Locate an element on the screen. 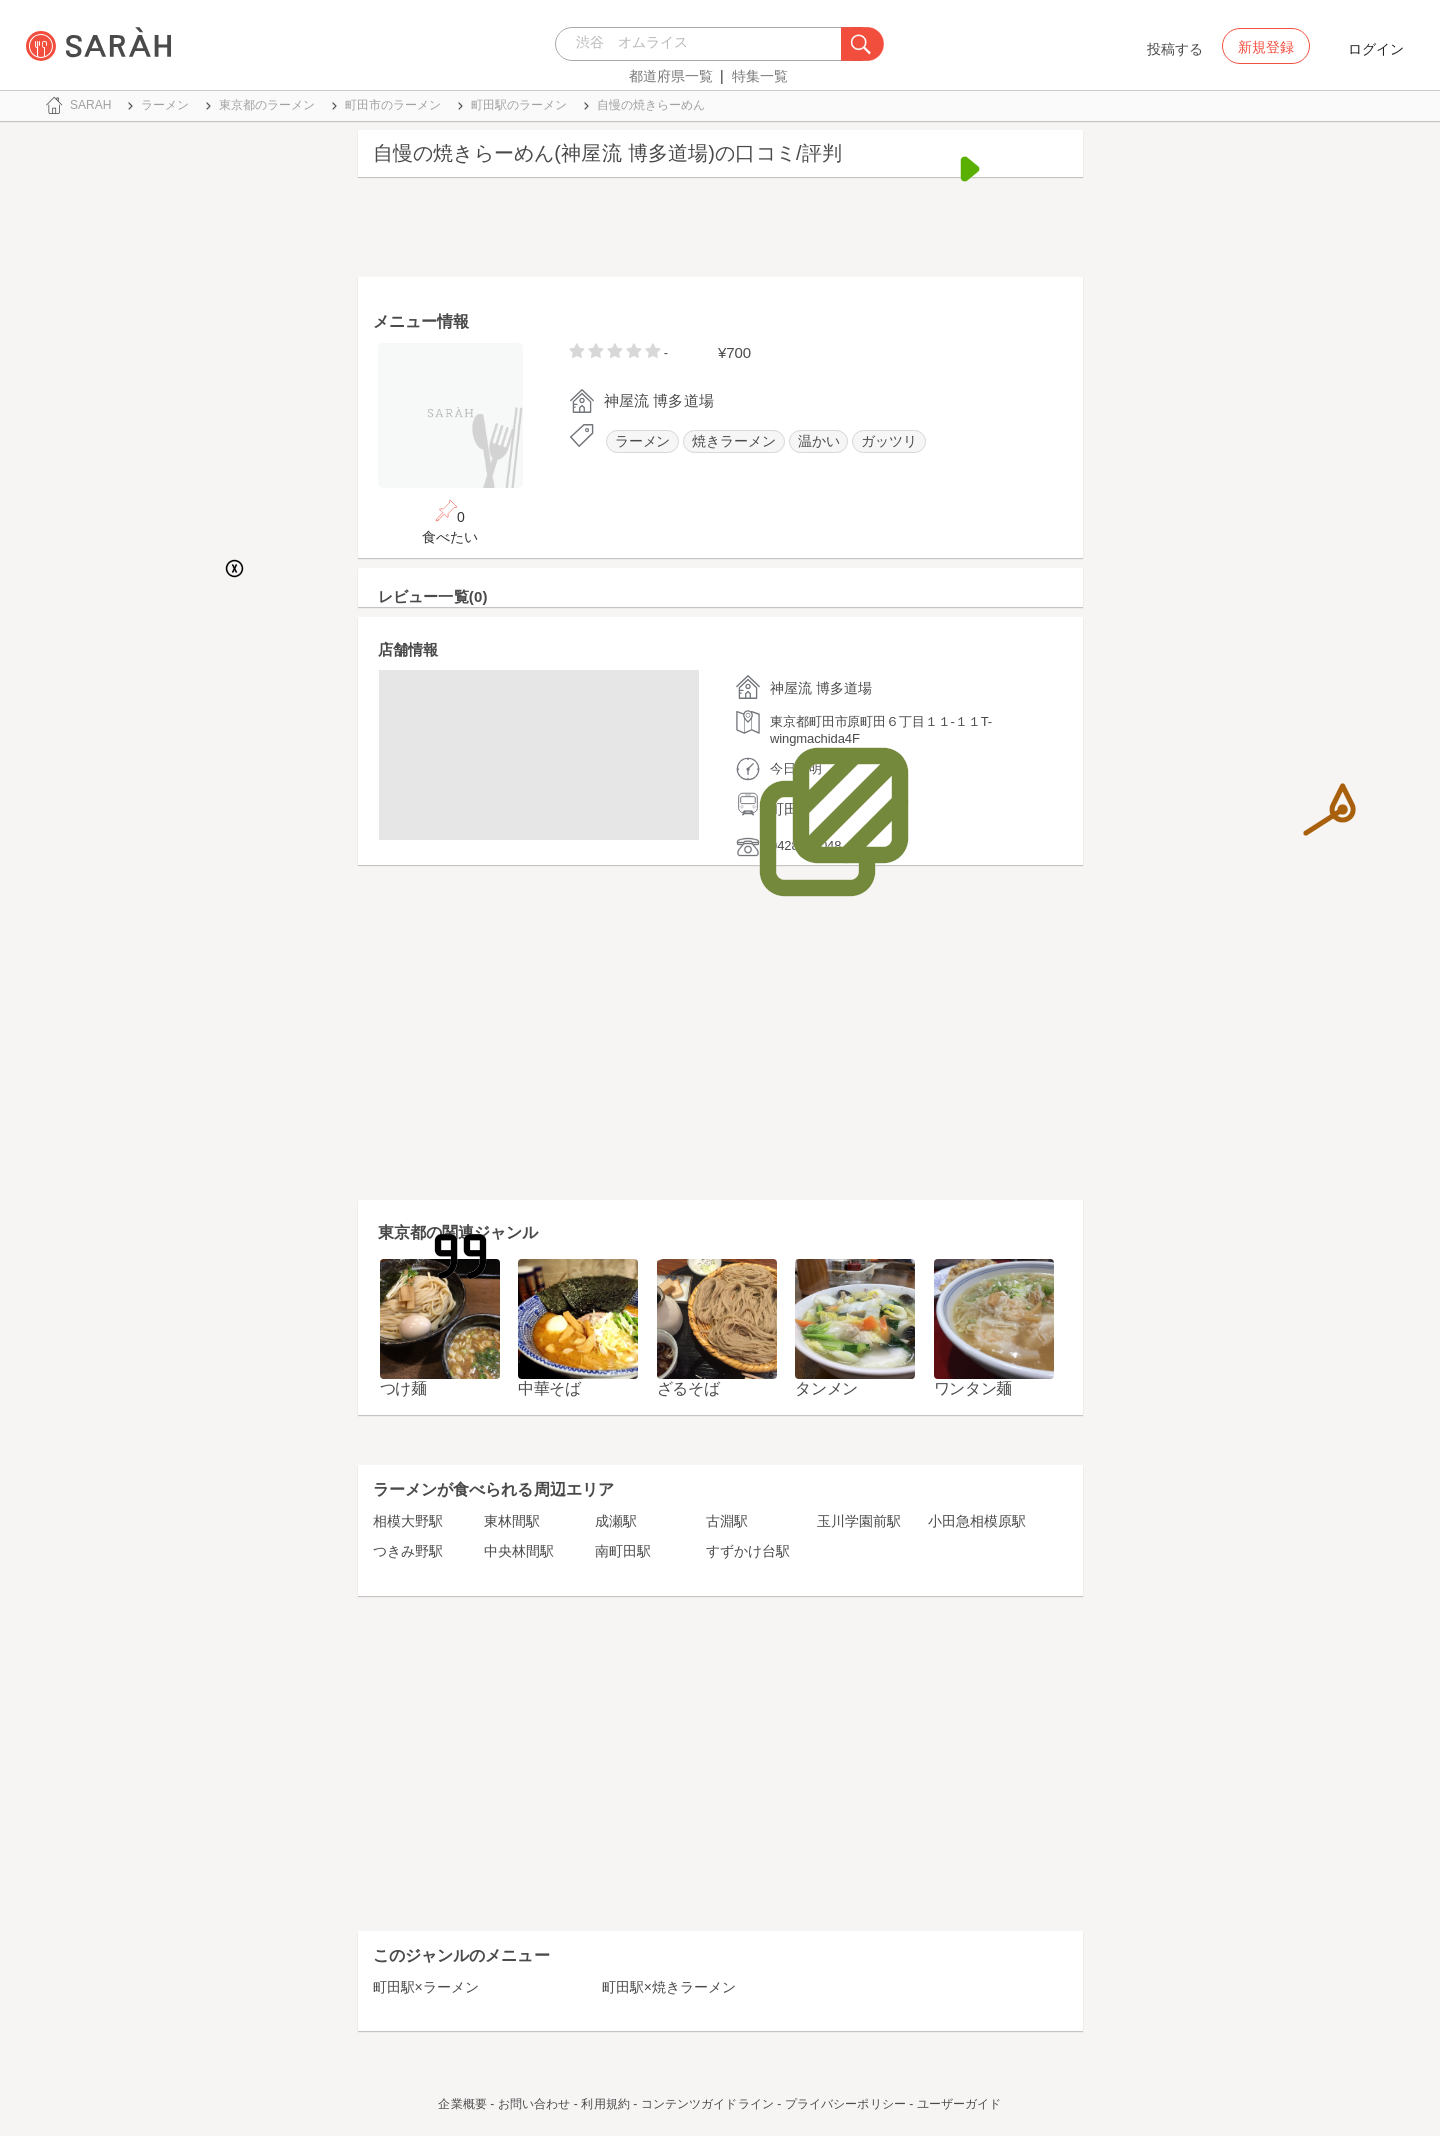 This screenshot has height=2136, width=1440. ignite or start a fire feature is located at coordinates (1329, 809).